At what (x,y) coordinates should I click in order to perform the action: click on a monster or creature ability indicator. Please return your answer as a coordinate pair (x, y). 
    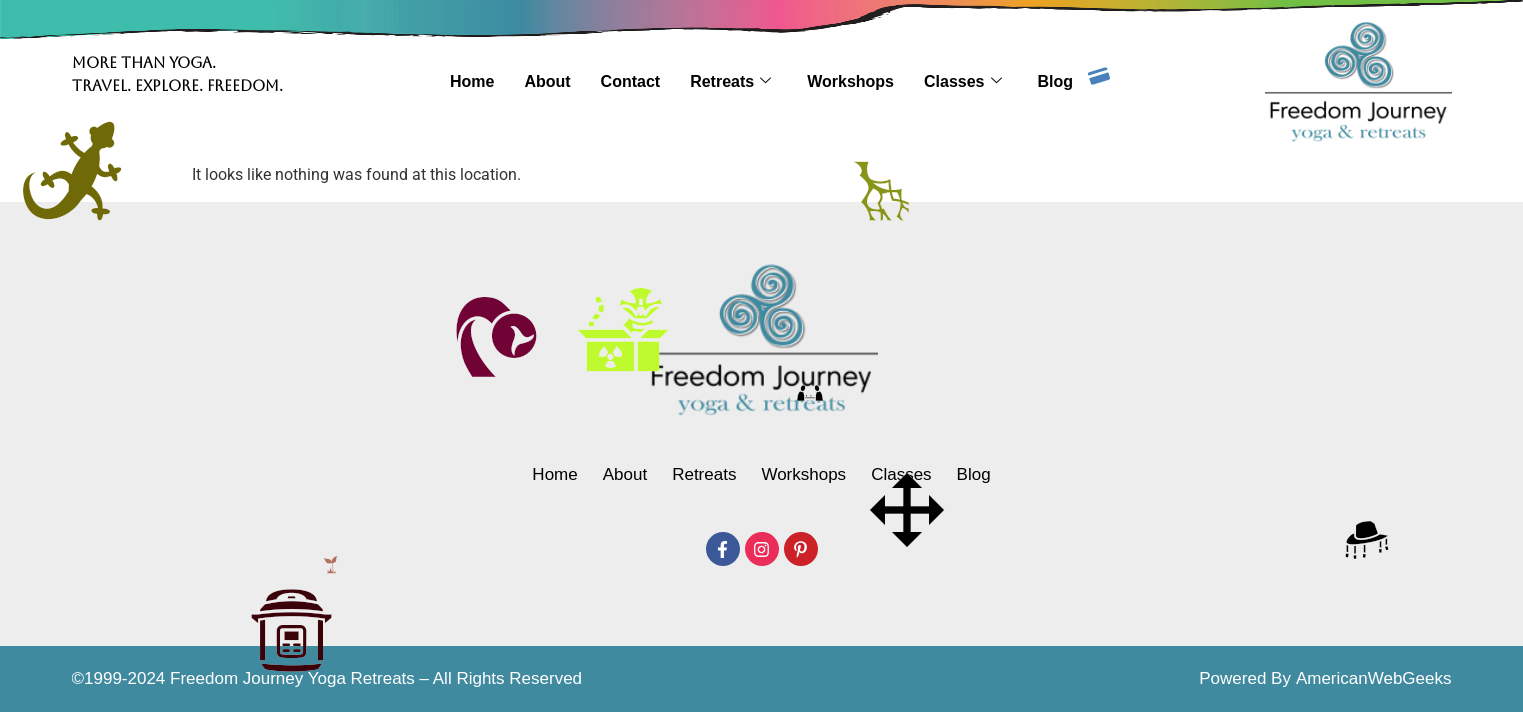
    Looking at the image, I should click on (496, 336).